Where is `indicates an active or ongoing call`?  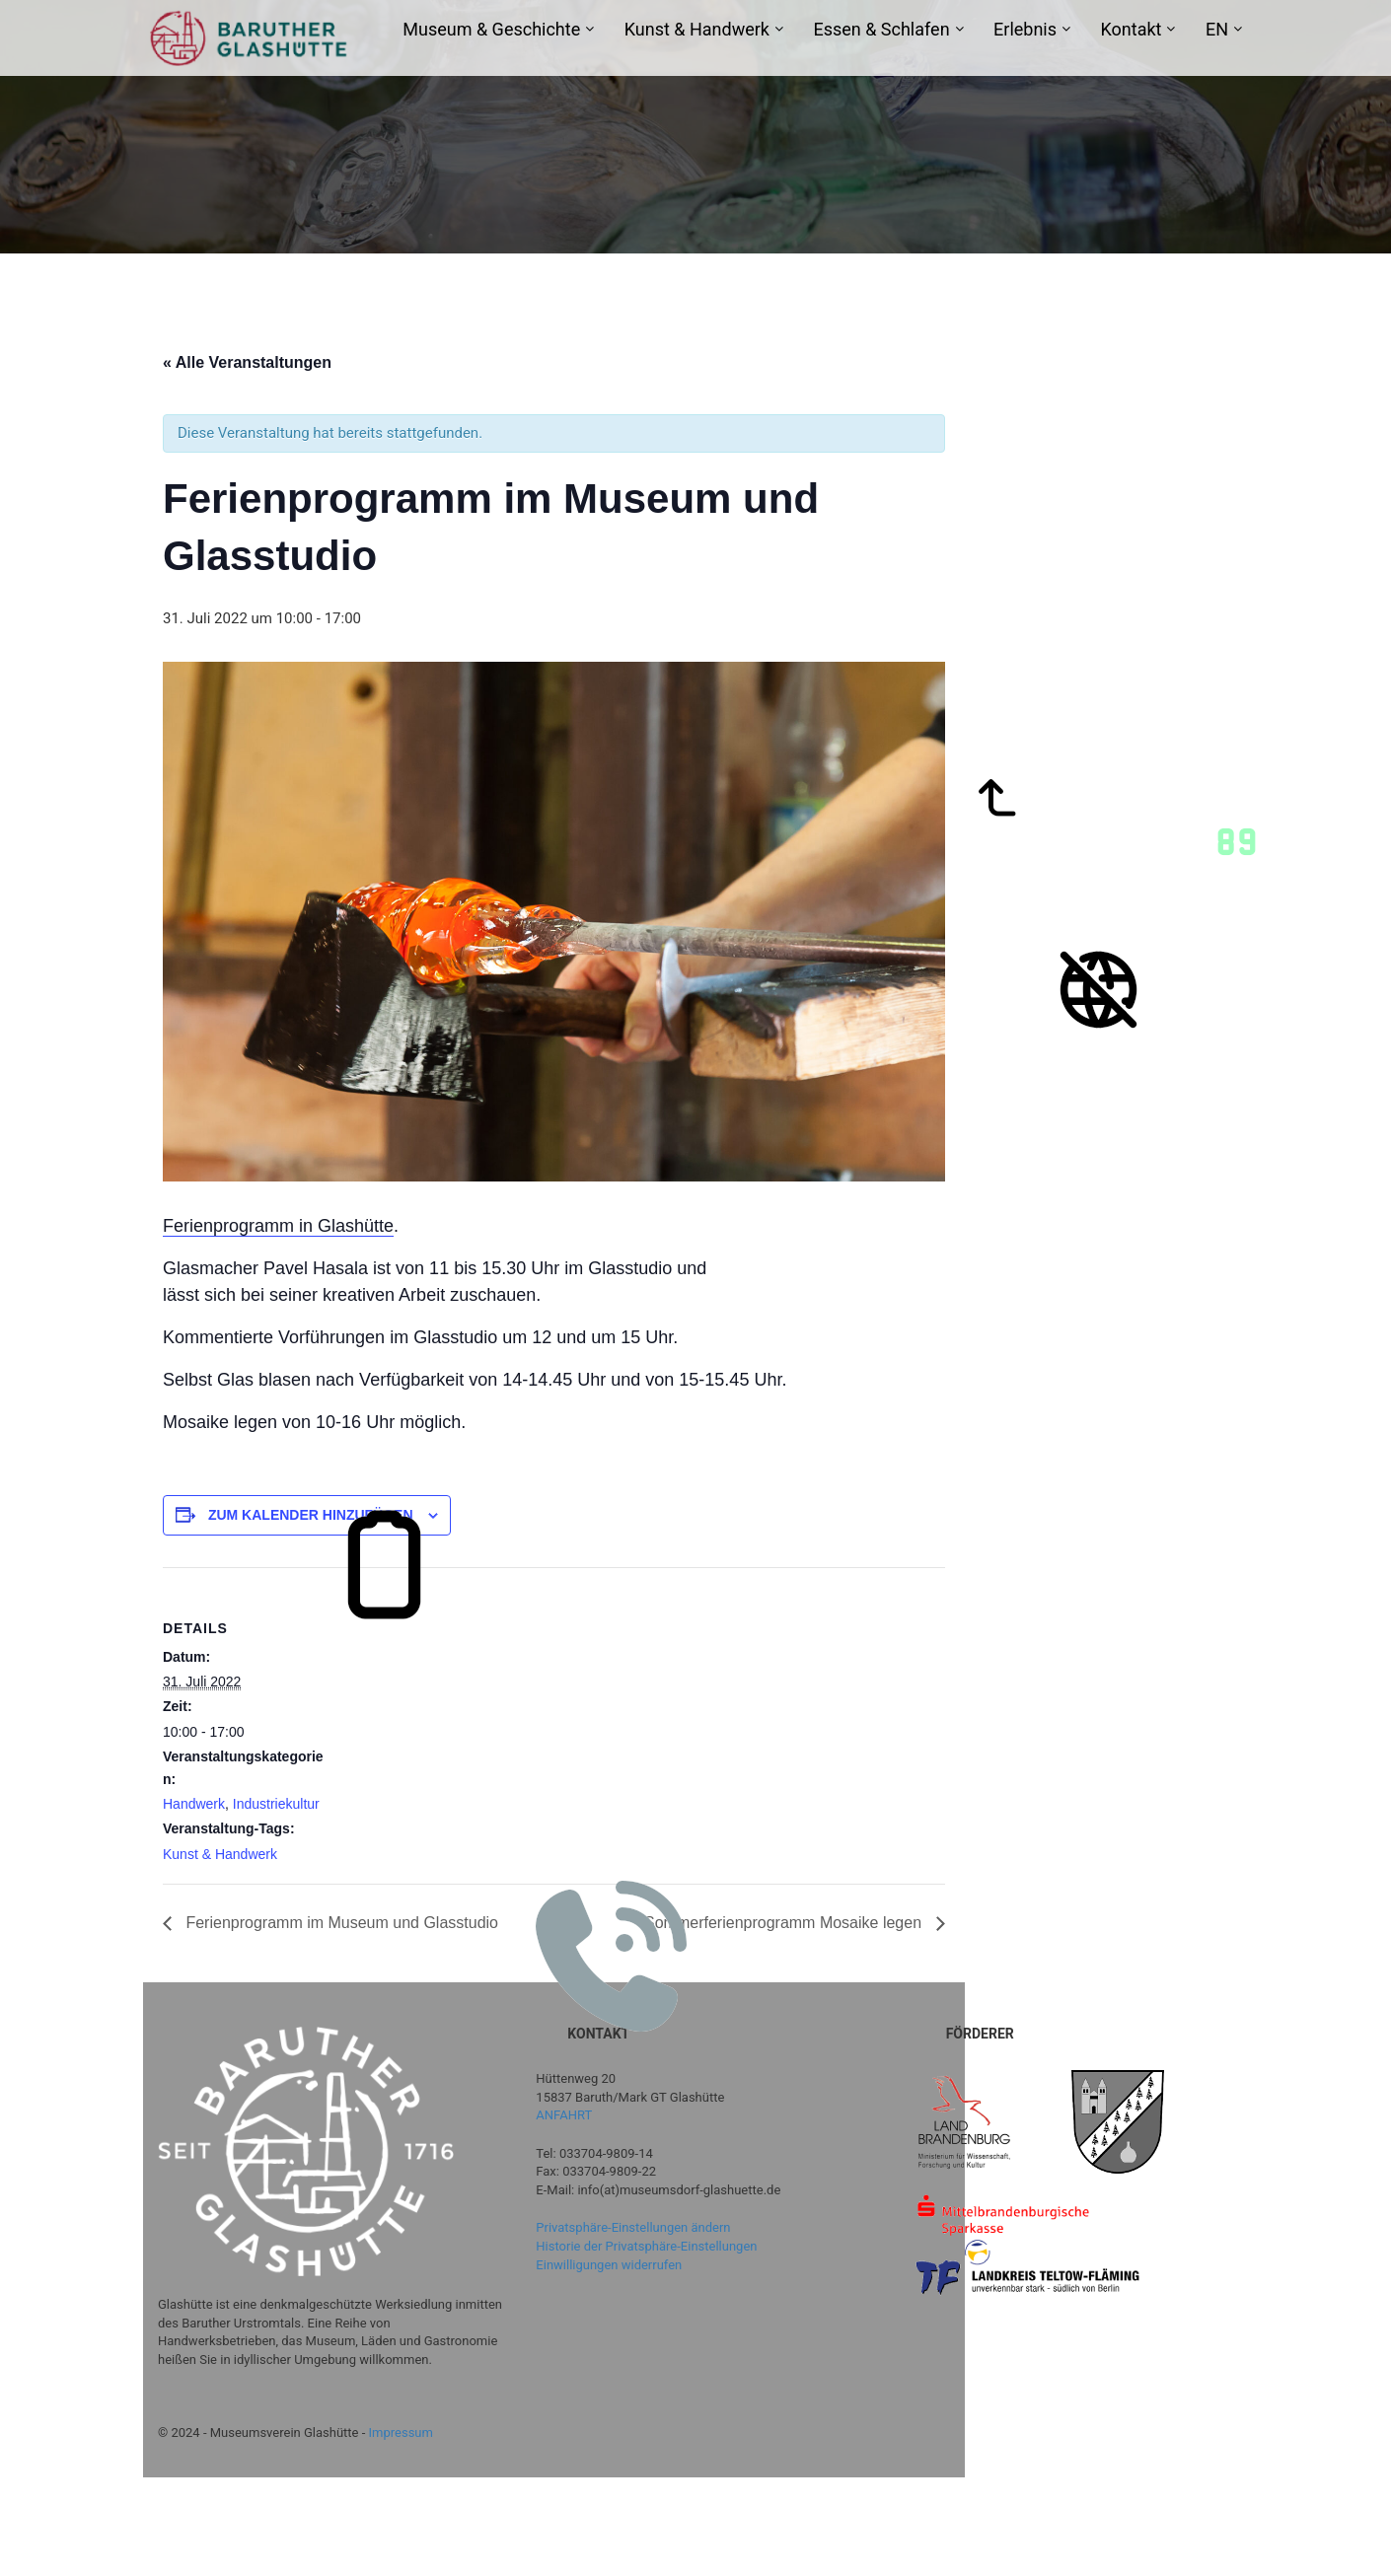
indicates an active or ongoing call is located at coordinates (607, 1961).